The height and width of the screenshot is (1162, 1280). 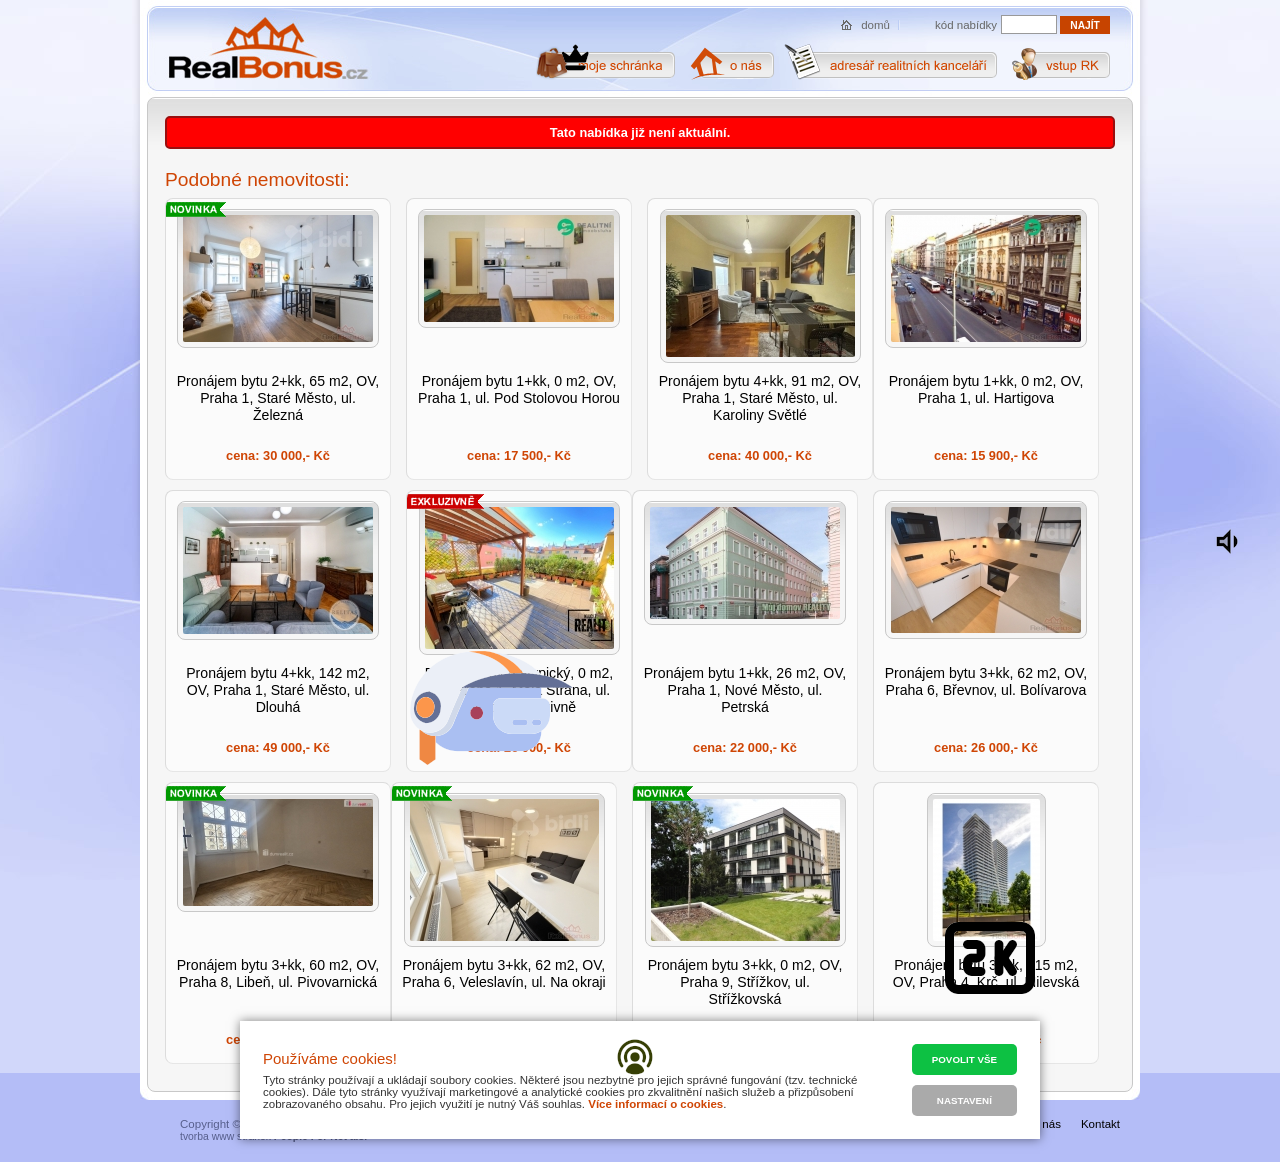 What do you see at coordinates (990, 958) in the screenshot?
I see `indicates 2K video resolution quality` at bounding box center [990, 958].